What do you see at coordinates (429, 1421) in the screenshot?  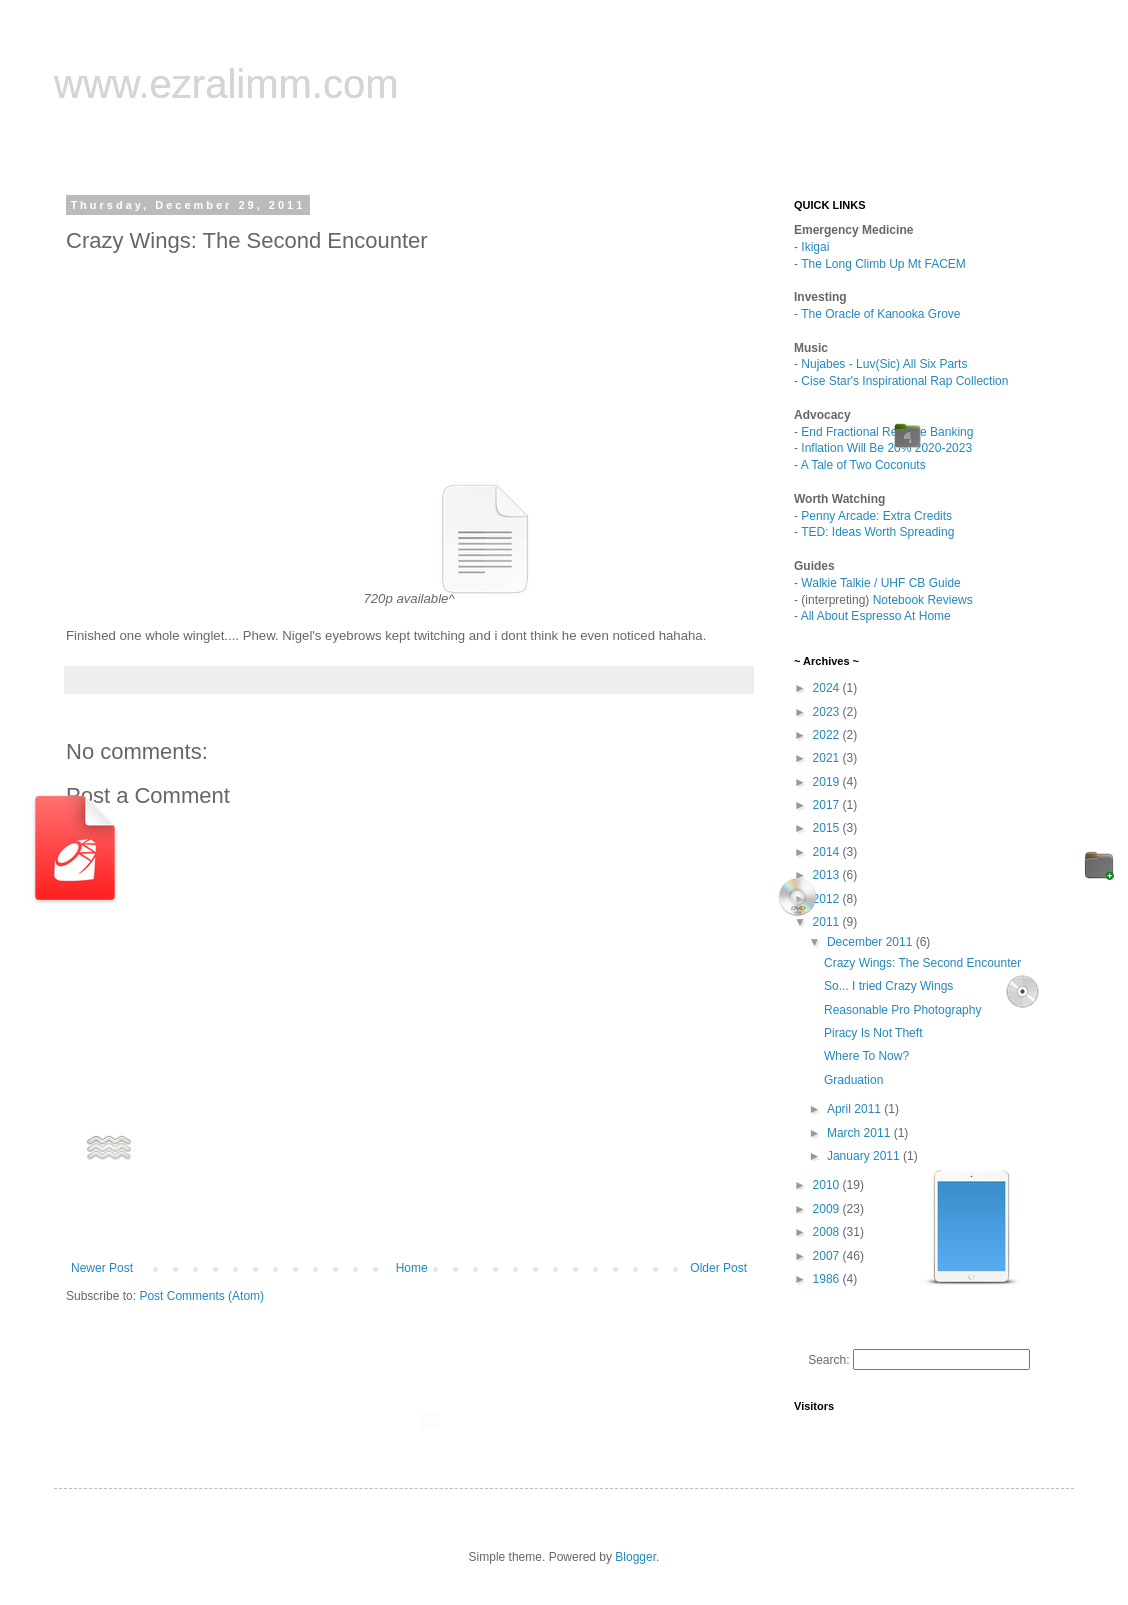 I see `view image sequence in media library` at bounding box center [429, 1421].